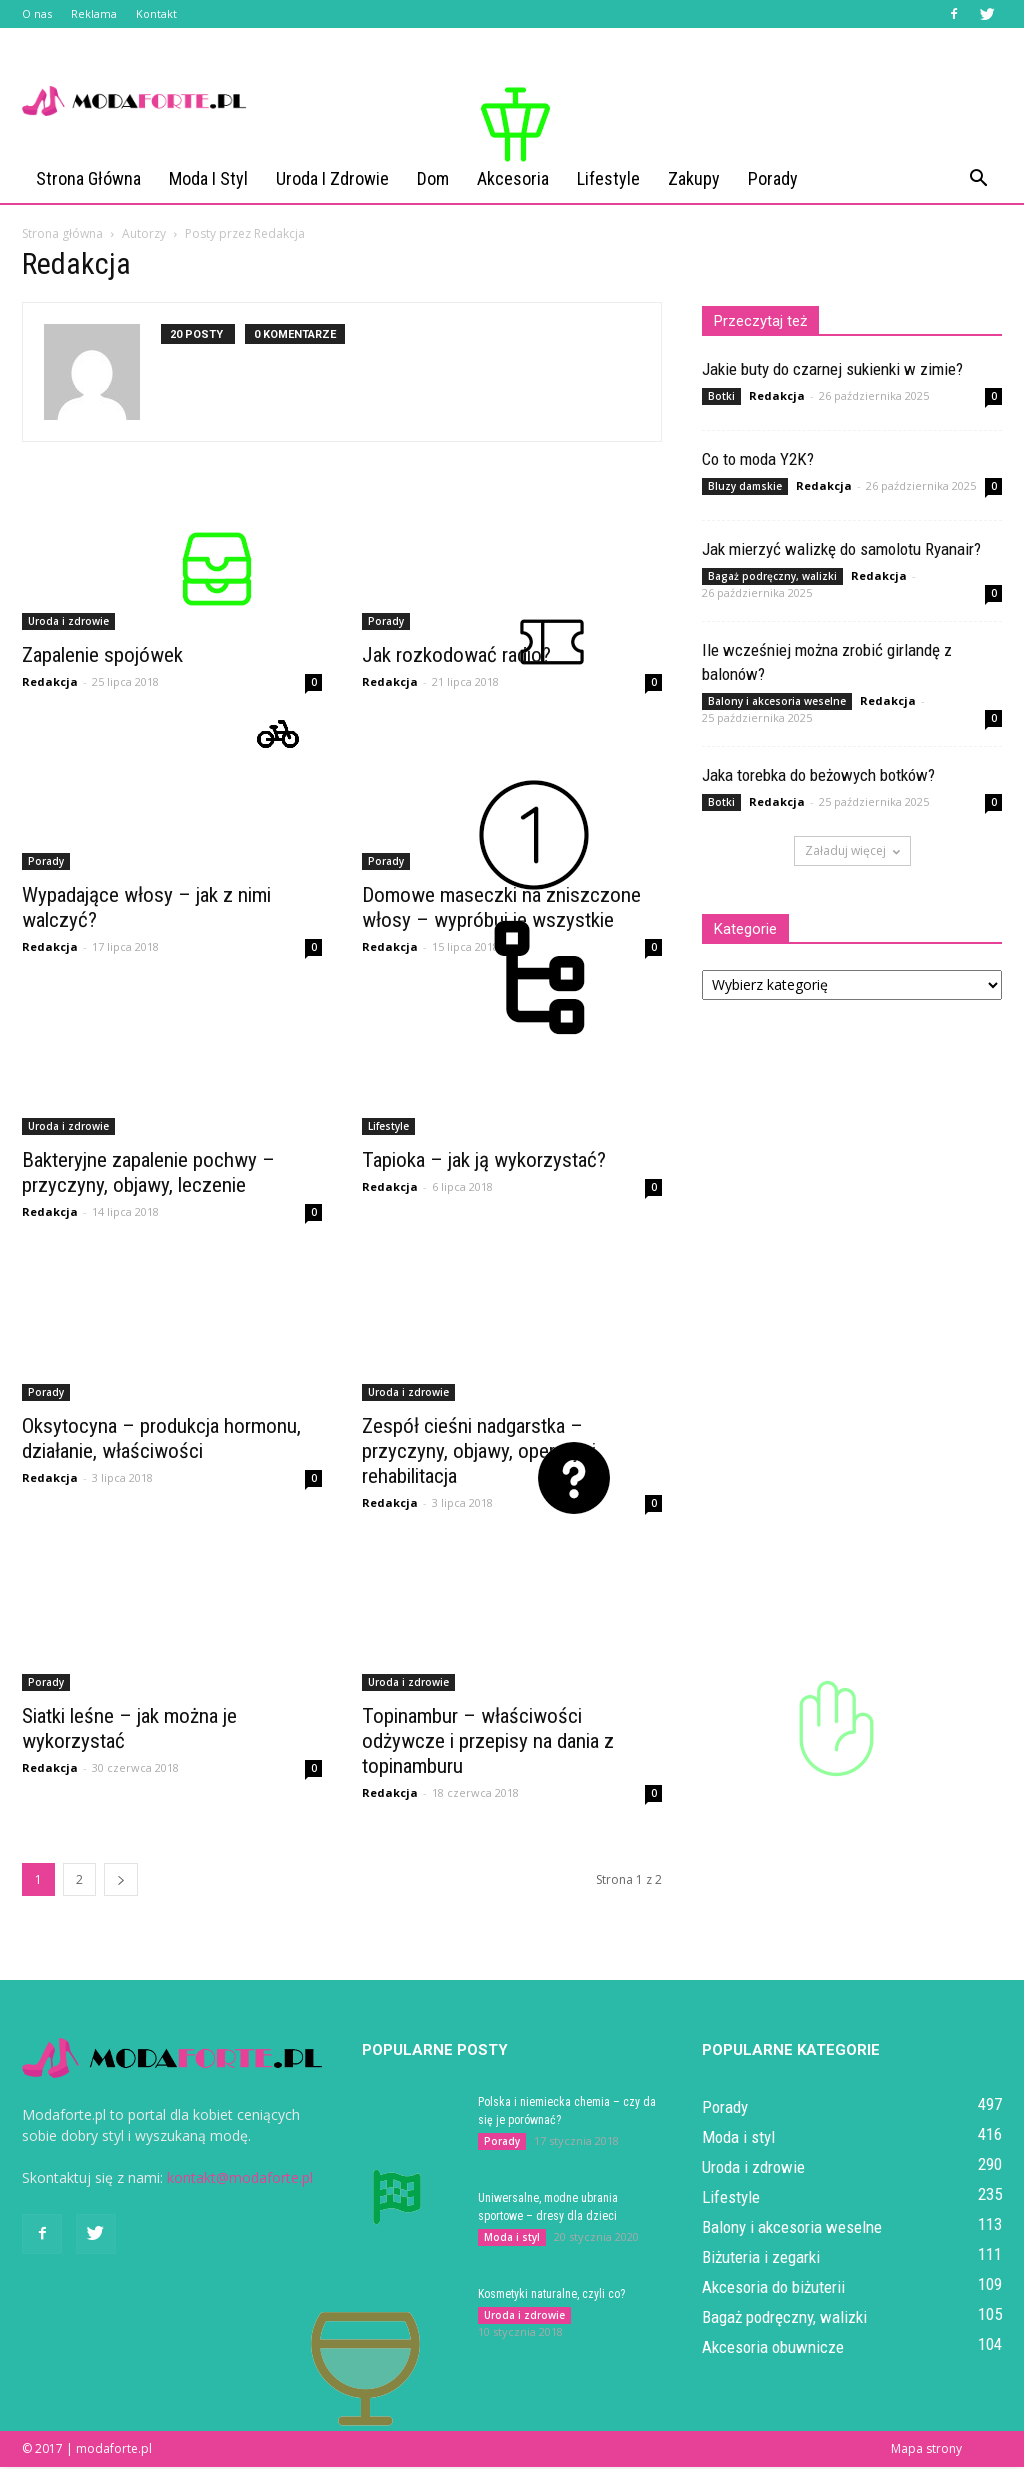 The width and height of the screenshot is (1024, 2469). I want to click on view nearby bike routes or cycling directions, so click(278, 734).